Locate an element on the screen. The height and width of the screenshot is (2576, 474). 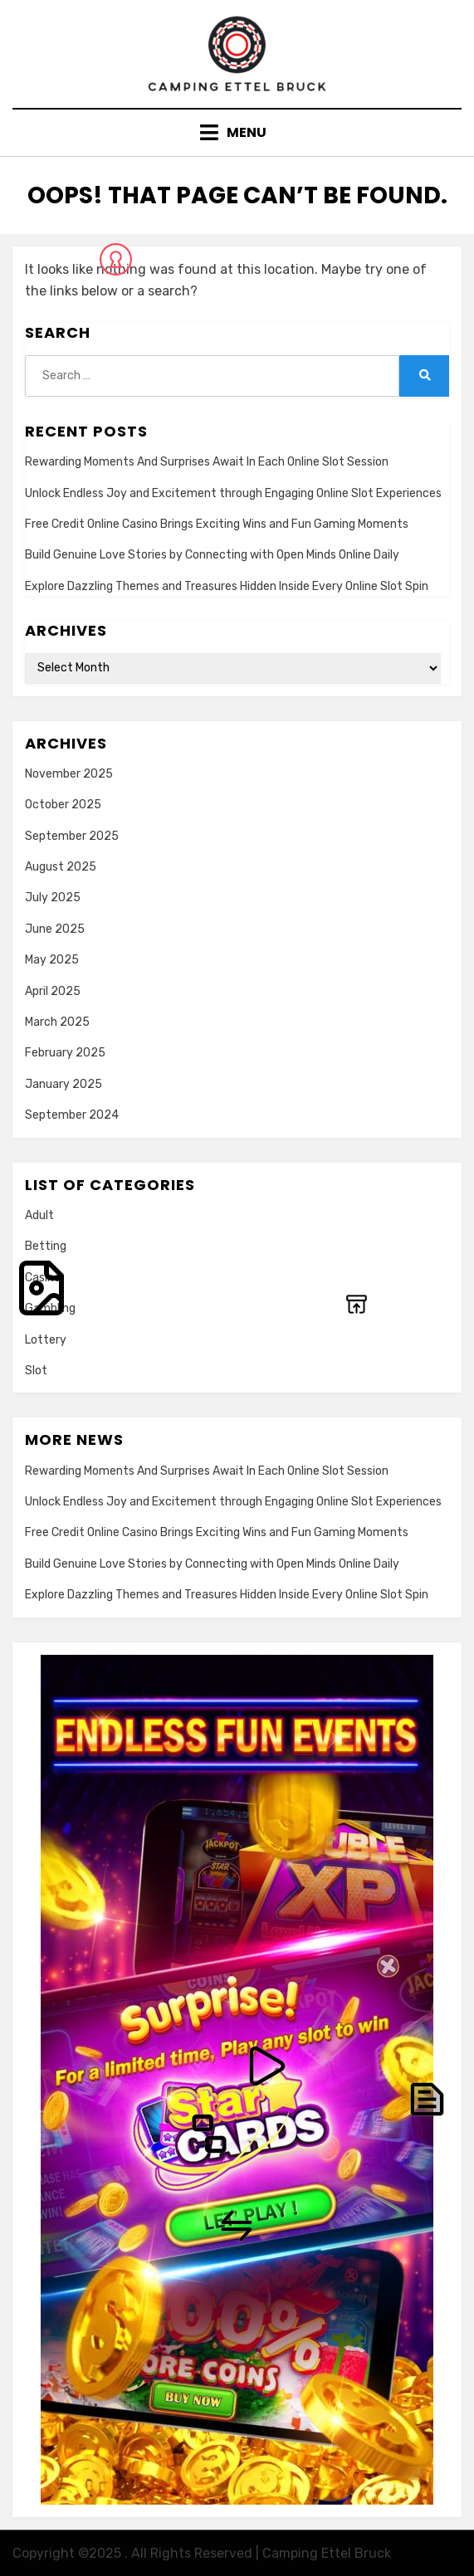
play media or start playback is located at coordinates (265, 2066).